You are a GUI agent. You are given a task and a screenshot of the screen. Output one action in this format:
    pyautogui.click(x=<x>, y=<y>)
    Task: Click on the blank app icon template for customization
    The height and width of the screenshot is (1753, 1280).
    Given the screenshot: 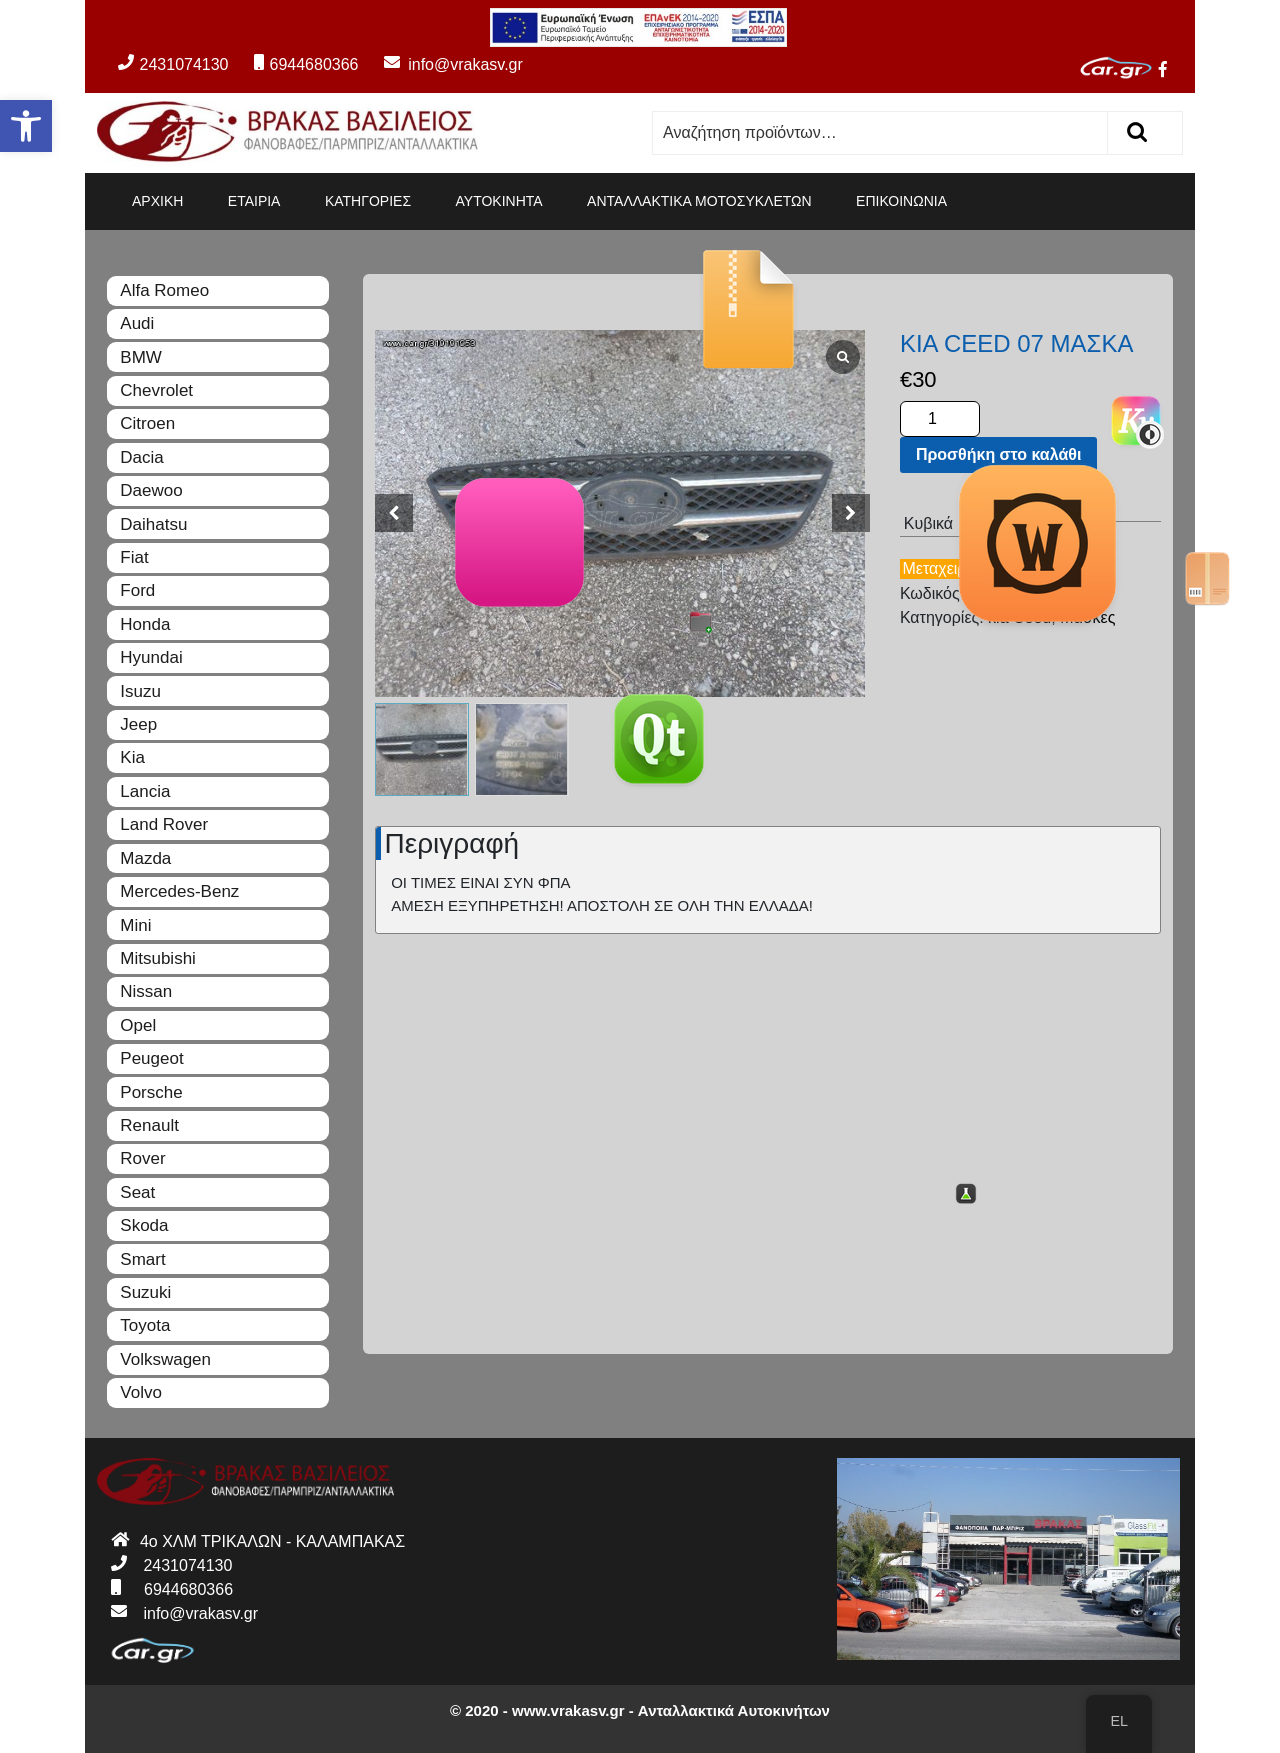 What is the action you would take?
    pyautogui.click(x=519, y=542)
    